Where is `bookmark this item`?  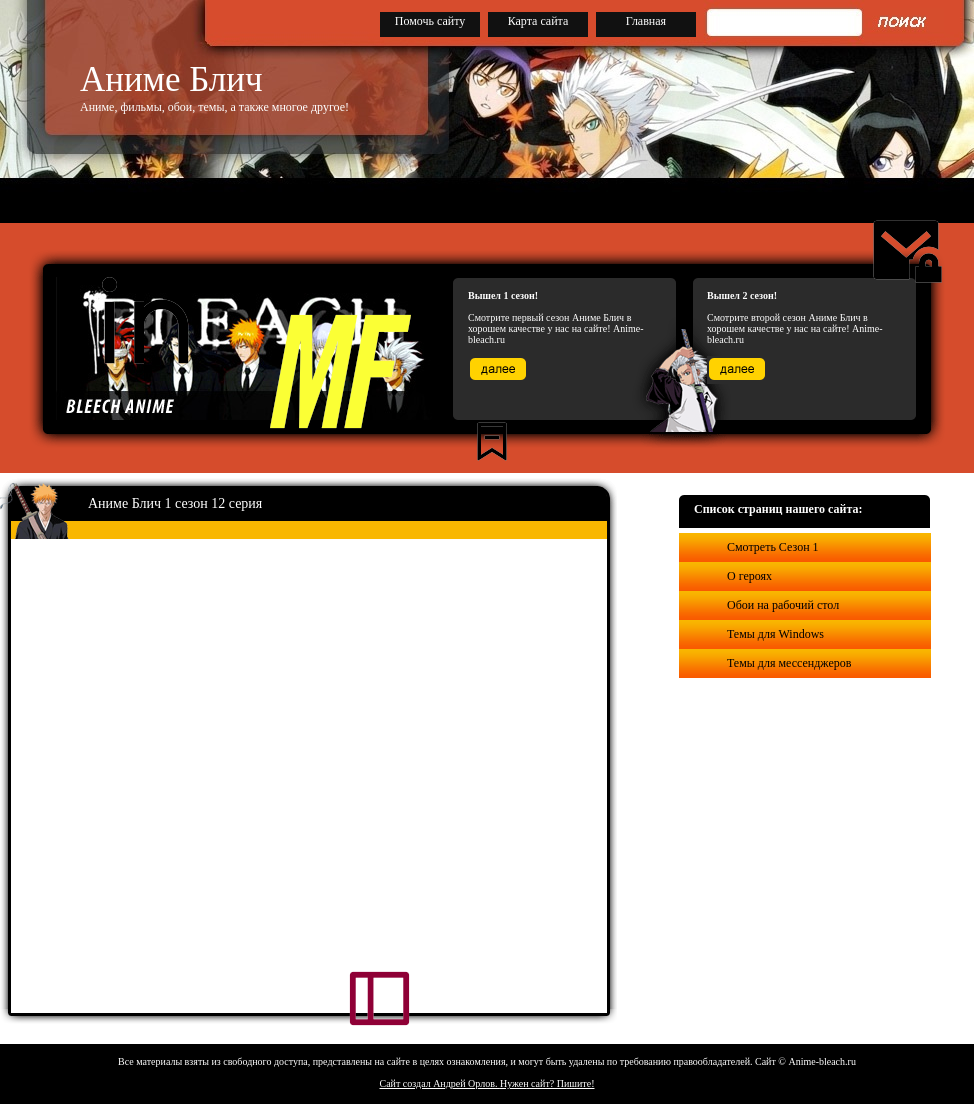 bookmark this item is located at coordinates (492, 441).